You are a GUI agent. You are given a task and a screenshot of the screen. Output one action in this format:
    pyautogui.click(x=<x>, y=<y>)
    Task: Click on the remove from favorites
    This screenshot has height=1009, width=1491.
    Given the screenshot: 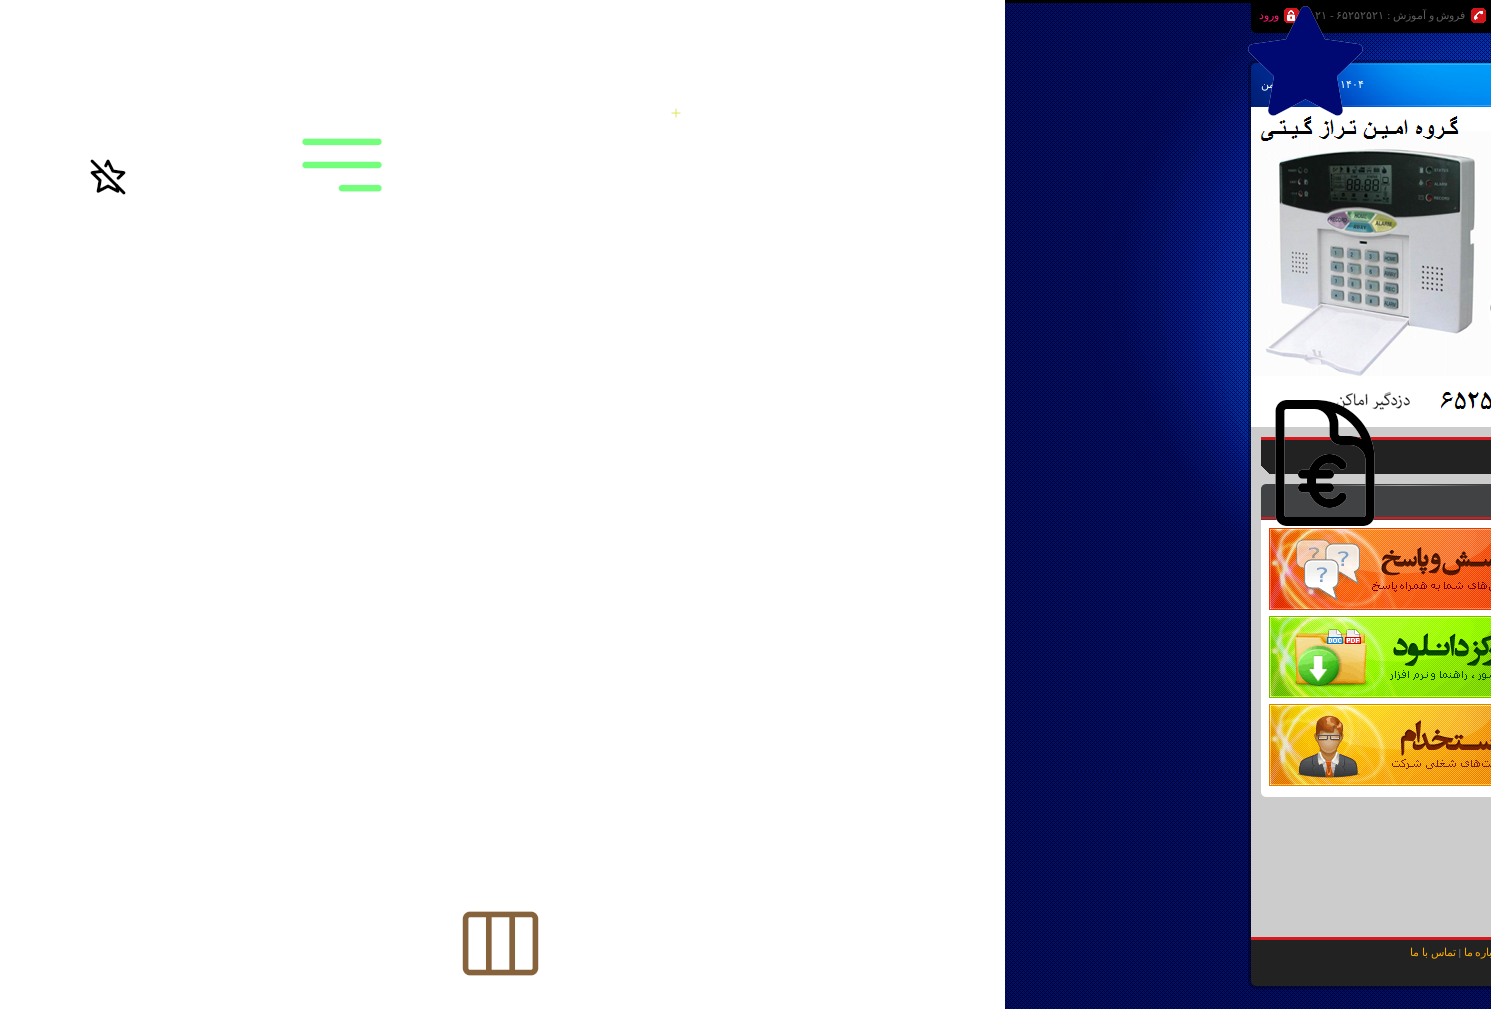 What is the action you would take?
    pyautogui.click(x=108, y=177)
    